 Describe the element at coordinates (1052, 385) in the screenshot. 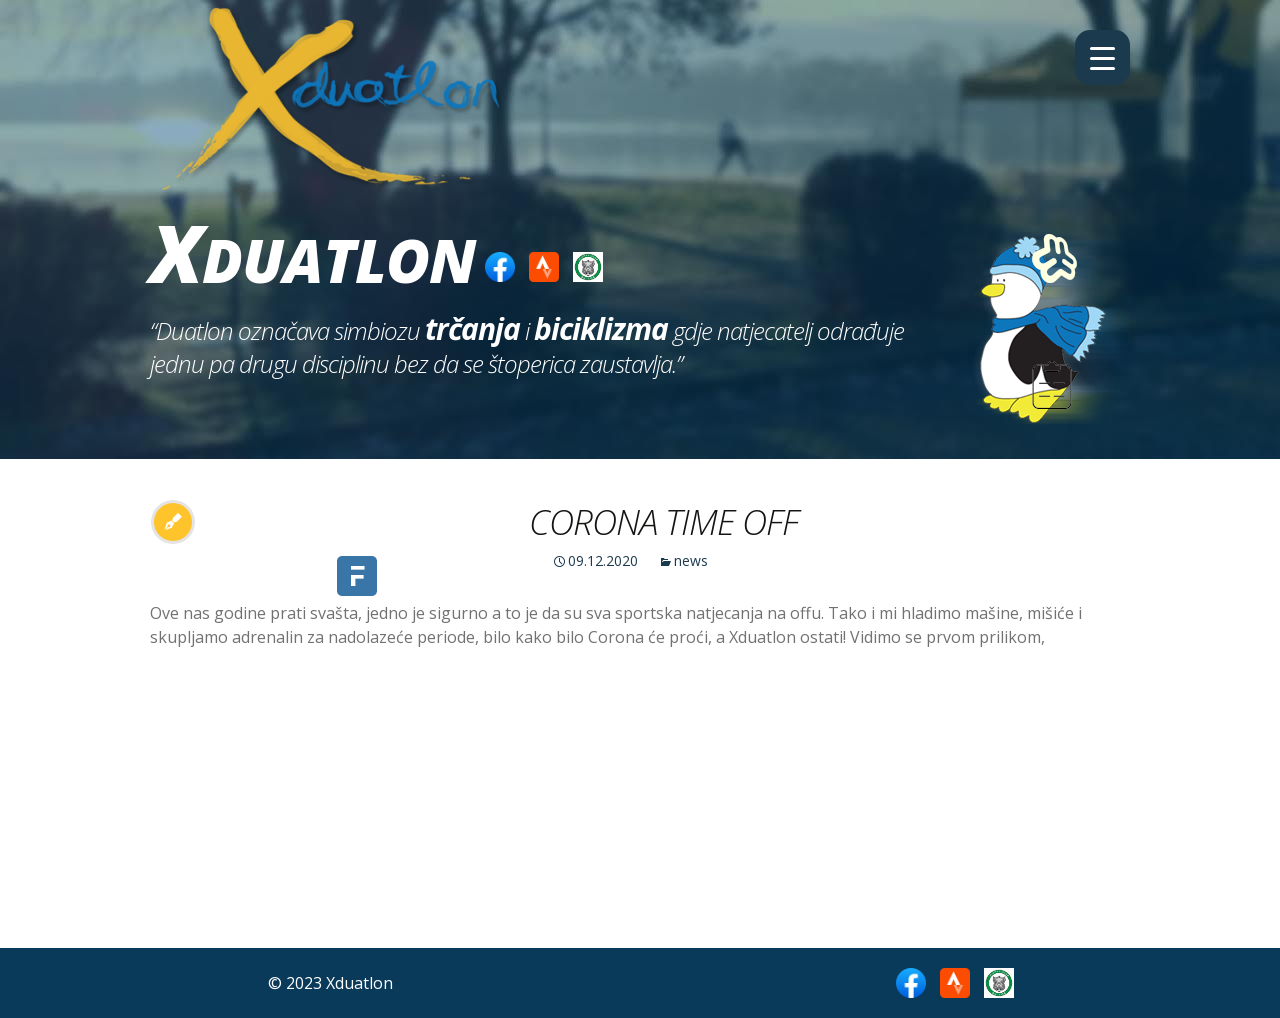

I see `react hook form library logo` at that location.